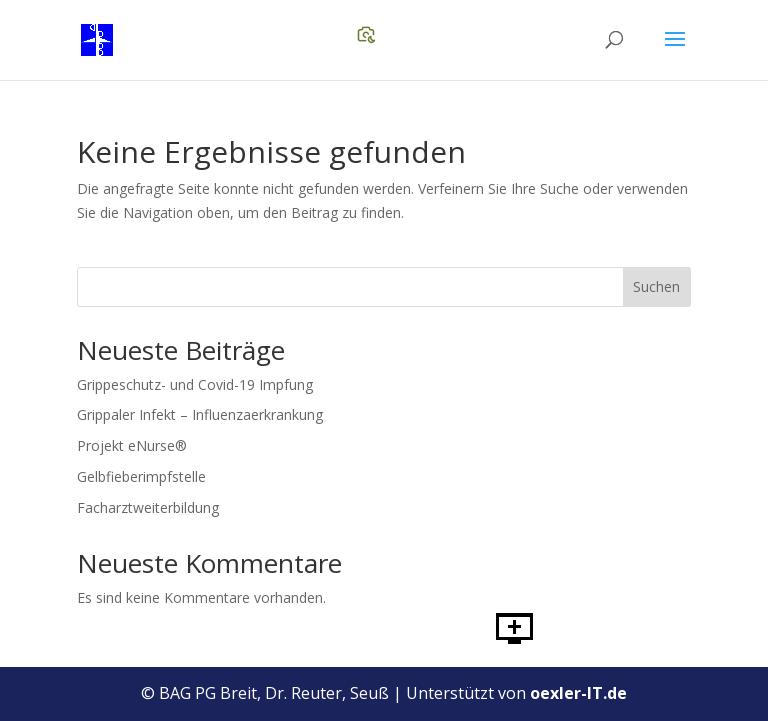 Image resolution: width=768 pixels, height=721 pixels. What do you see at coordinates (366, 34) in the screenshot?
I see `switch to night mode camera` at bounding box center [366, 34].